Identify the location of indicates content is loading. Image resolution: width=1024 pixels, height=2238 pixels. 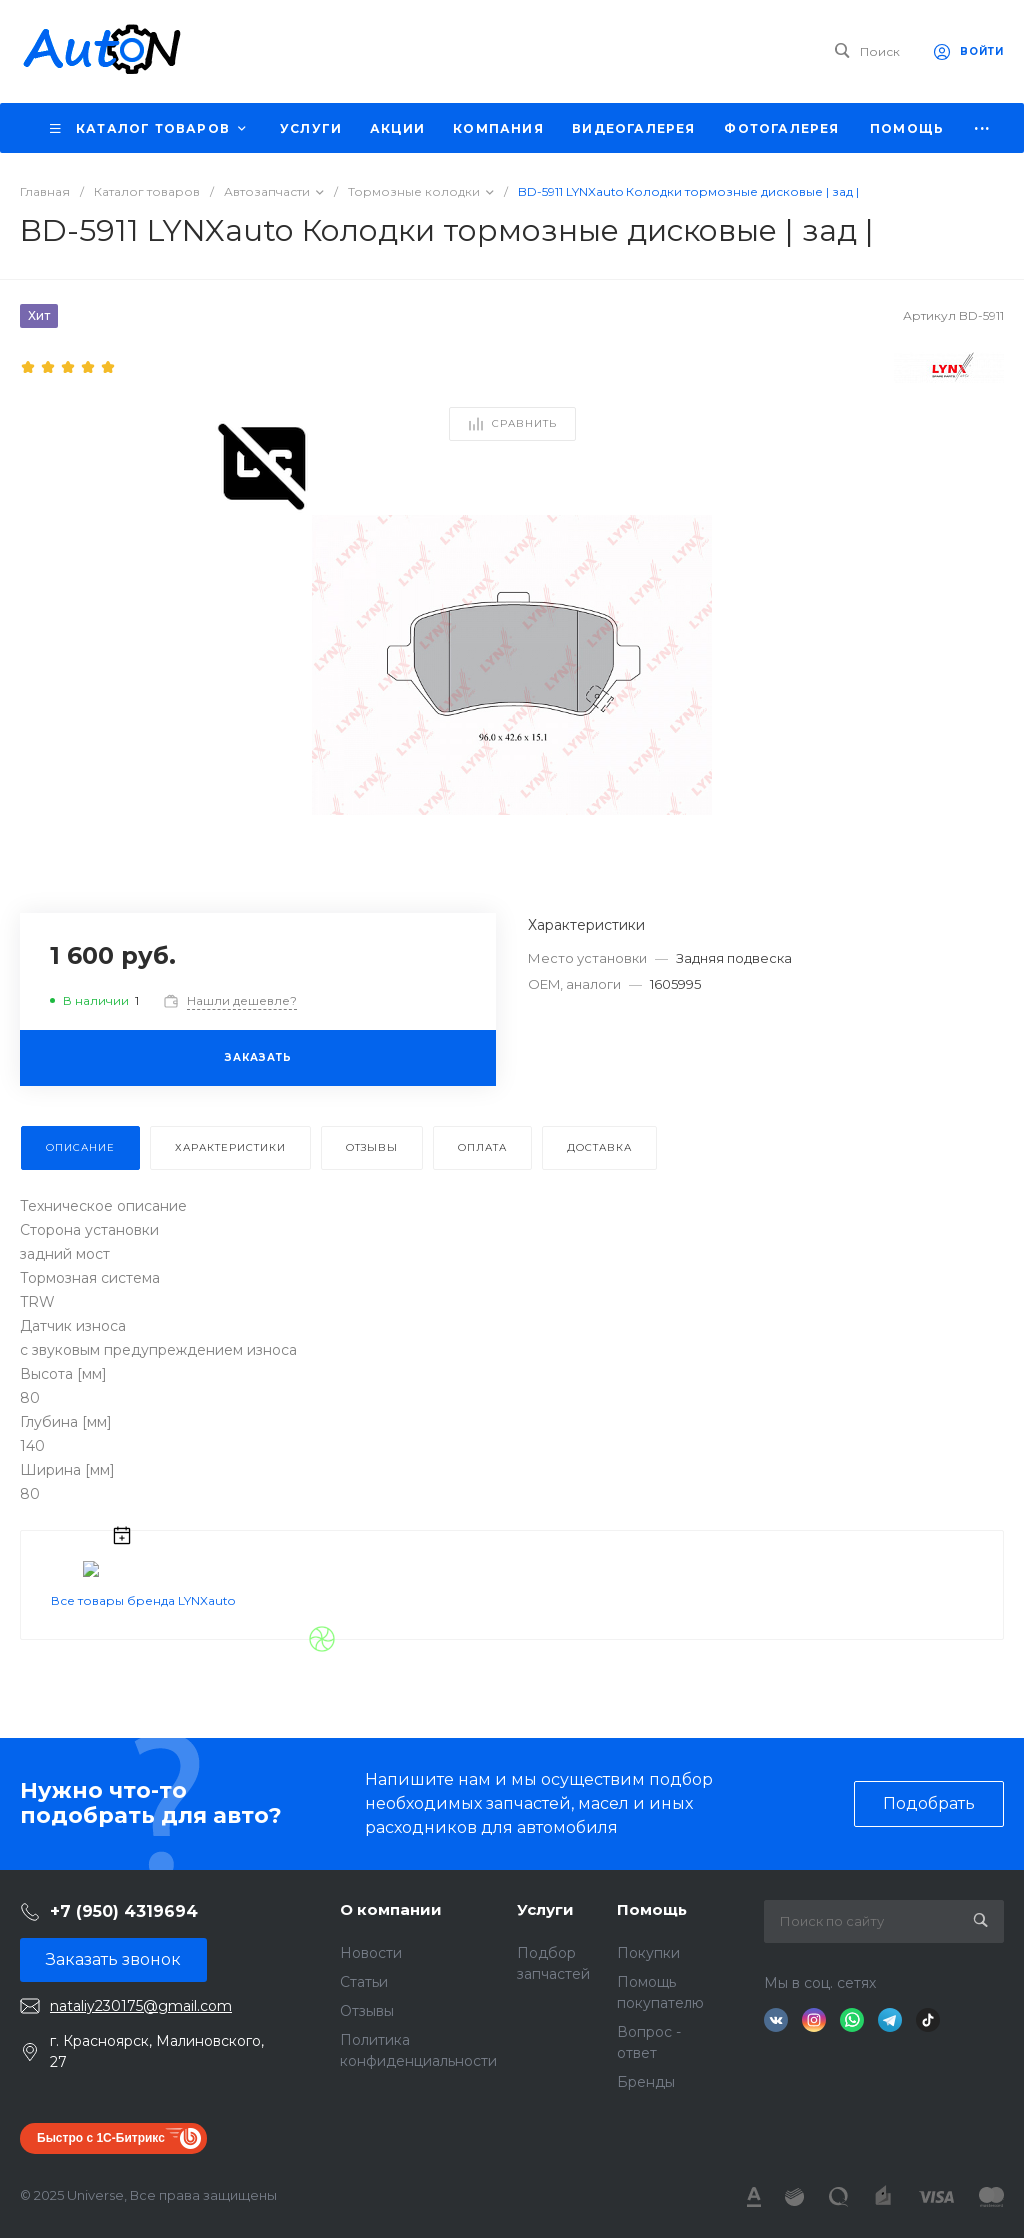
(322, 1639).